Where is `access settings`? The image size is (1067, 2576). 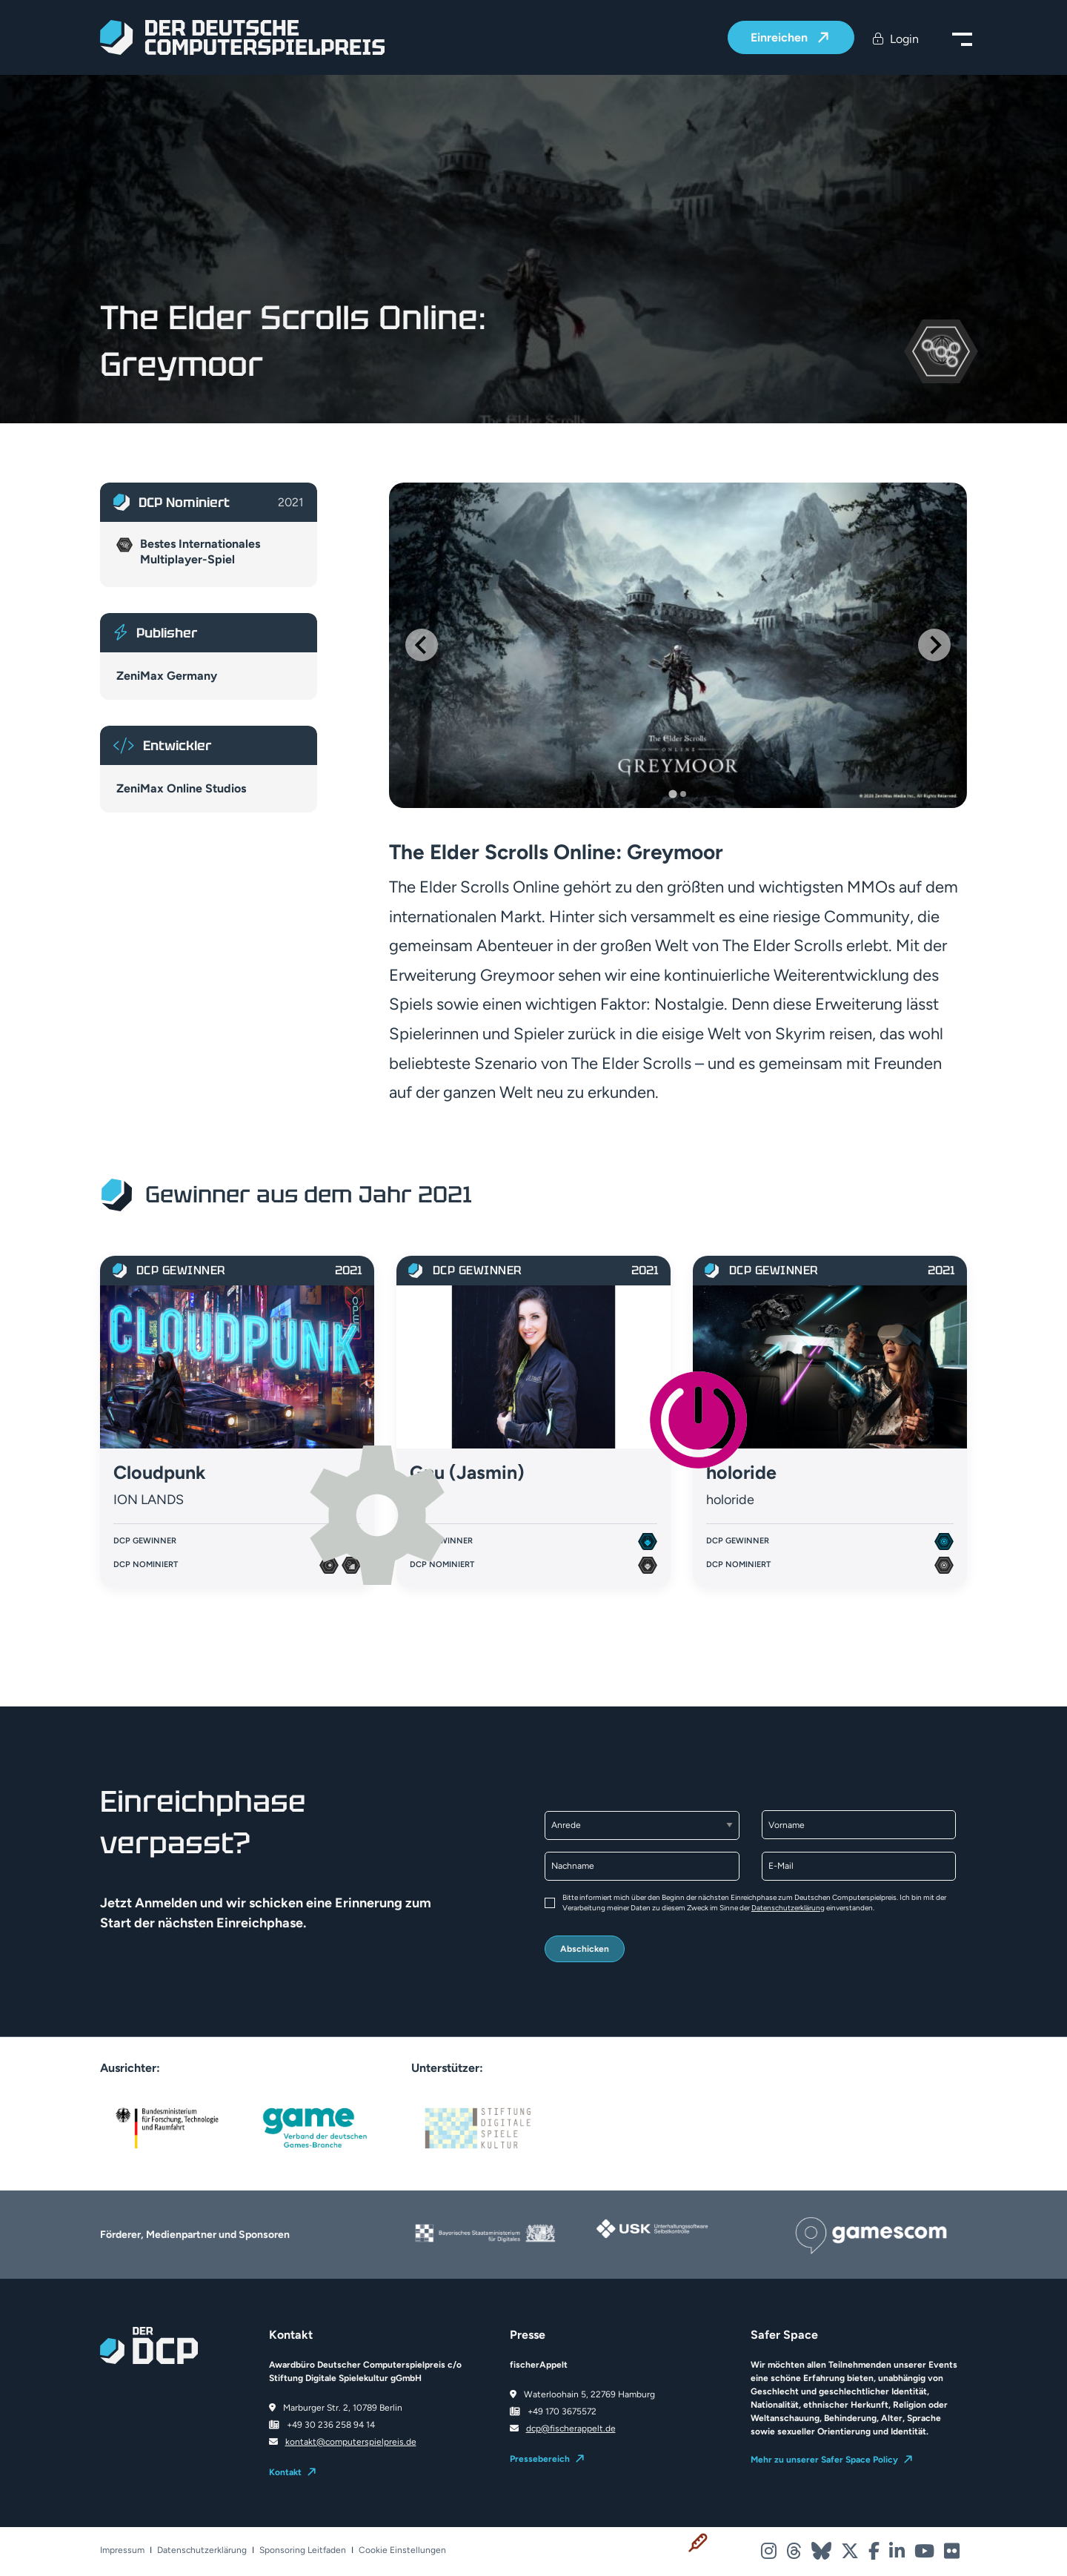 access settings is located at coordinates (377, 1515).